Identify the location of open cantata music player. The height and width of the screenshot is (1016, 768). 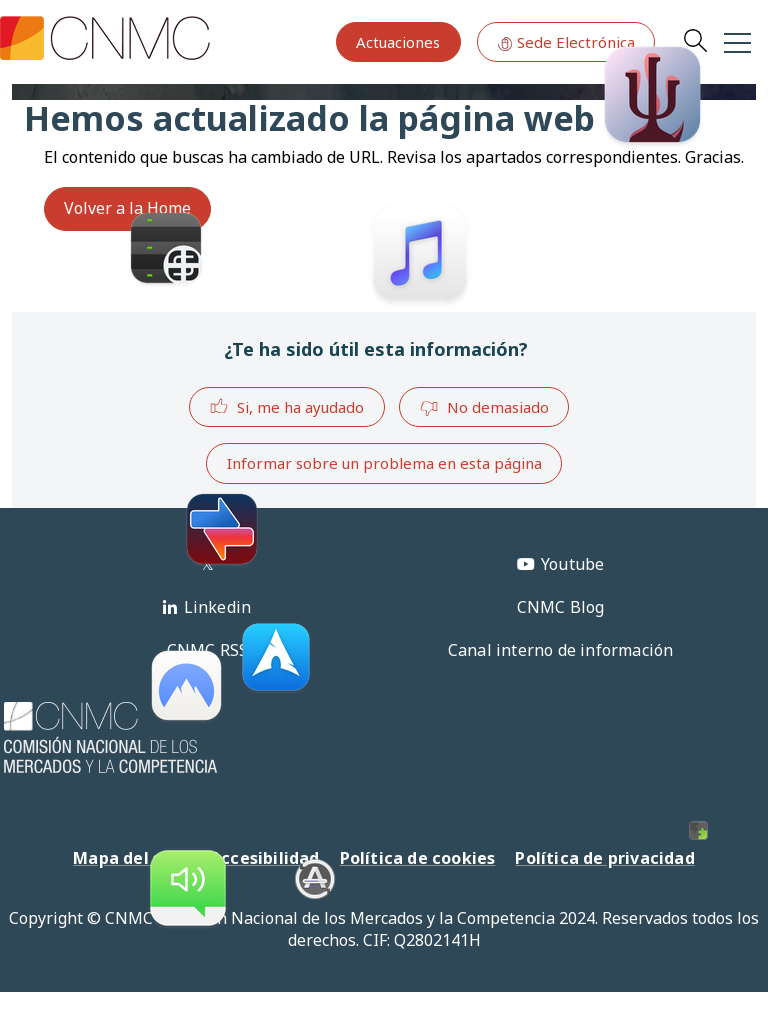
(420, 254).